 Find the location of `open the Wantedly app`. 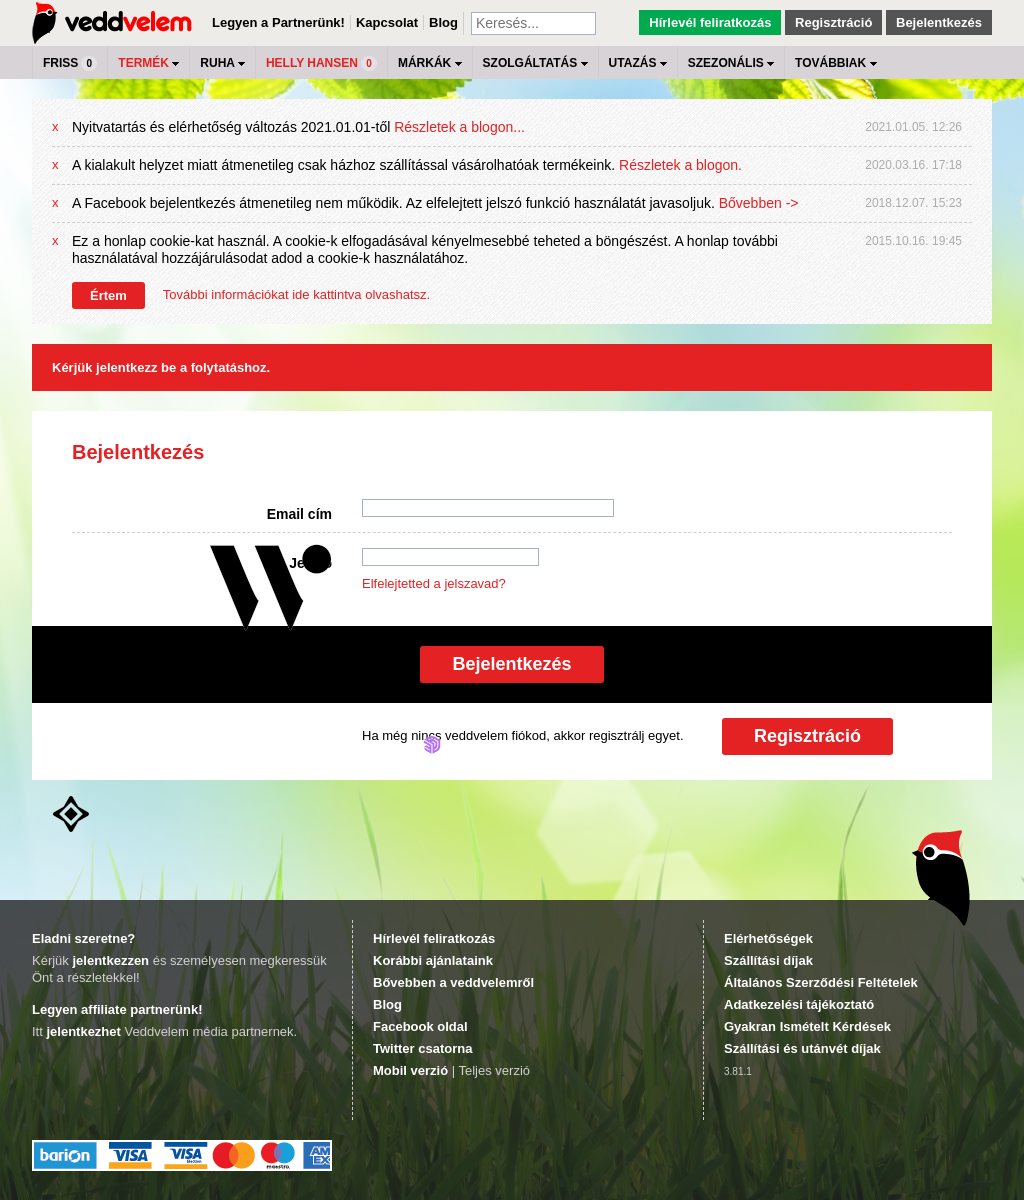

open the Wantedly app is located at coordinates (270, 587).